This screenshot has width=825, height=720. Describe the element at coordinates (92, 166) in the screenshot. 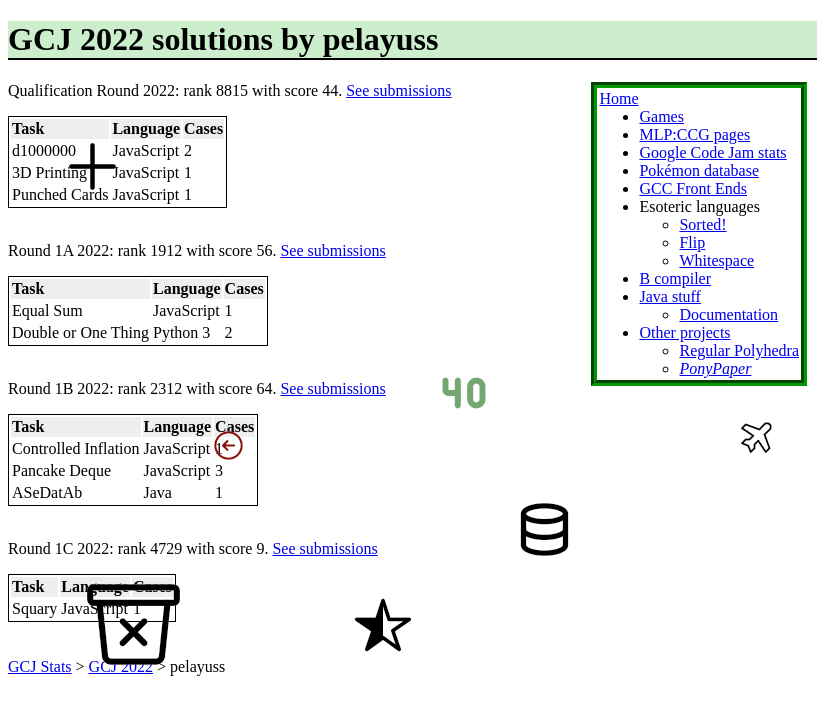

I see `add a new item` at that location.